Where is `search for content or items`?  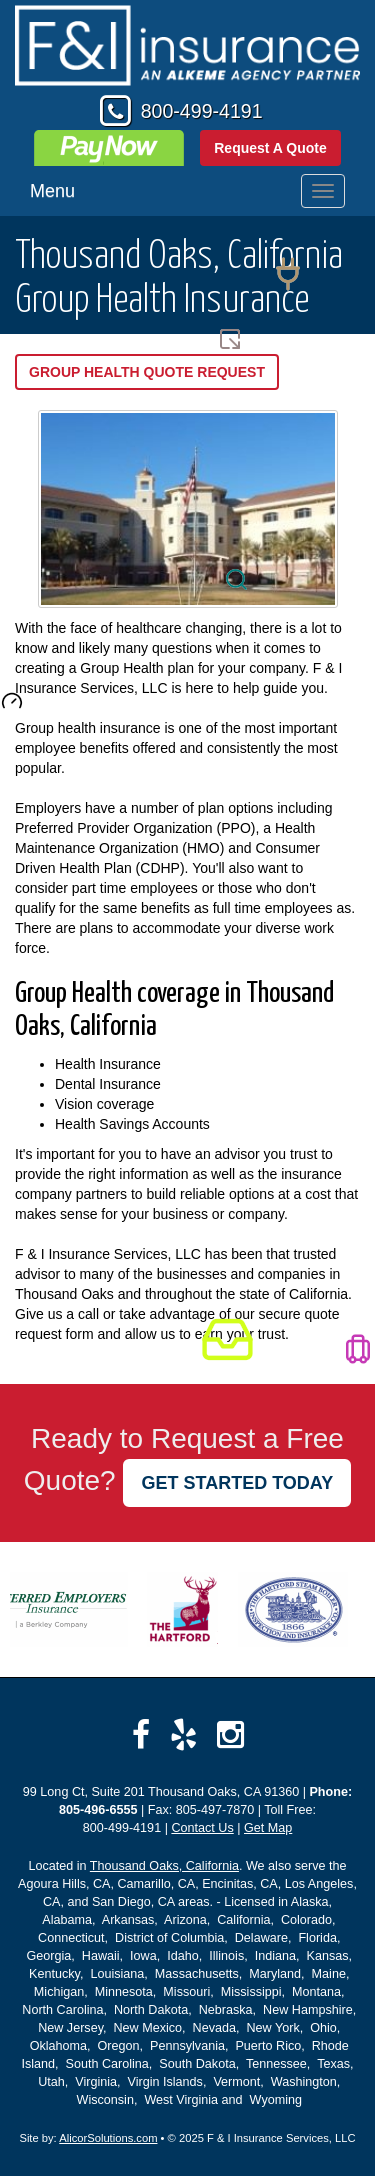
search for content or items is located at coordinates (236, 579).